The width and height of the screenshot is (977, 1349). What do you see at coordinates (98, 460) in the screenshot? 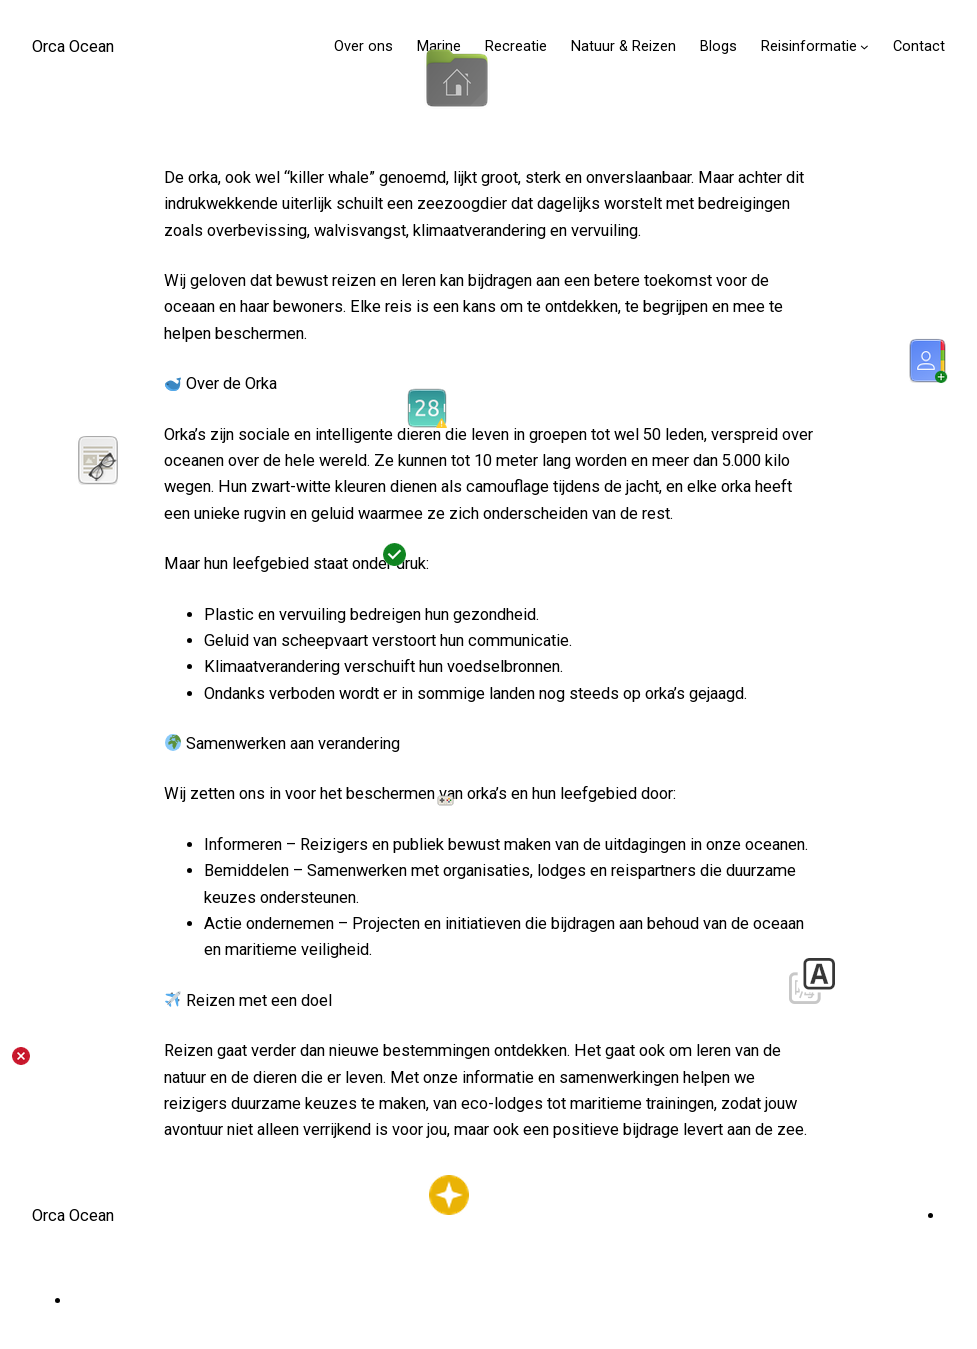
I see `open the documents app` at bounding box center [98, 460].